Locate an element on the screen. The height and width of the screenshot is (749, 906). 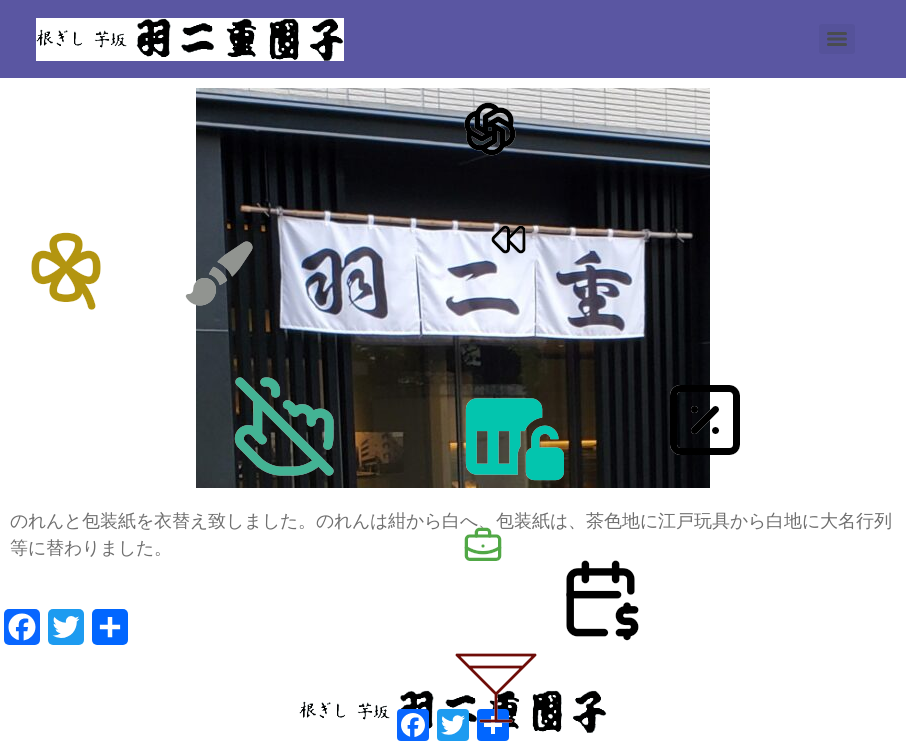
access OpenAI services or ChatGPT is located at coordinates (490, 129).